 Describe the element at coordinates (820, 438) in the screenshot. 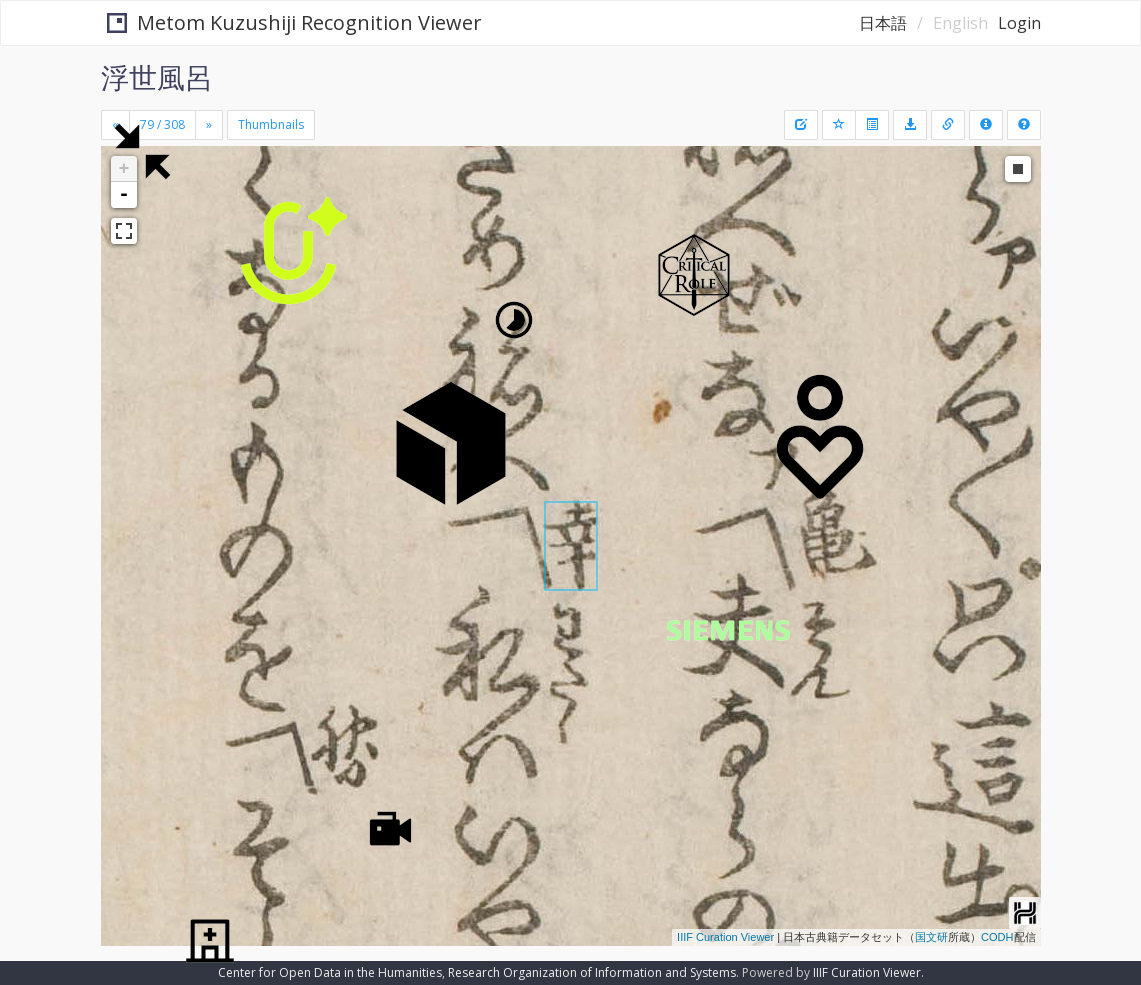

I see `empathize or show compassion for others` at that location.